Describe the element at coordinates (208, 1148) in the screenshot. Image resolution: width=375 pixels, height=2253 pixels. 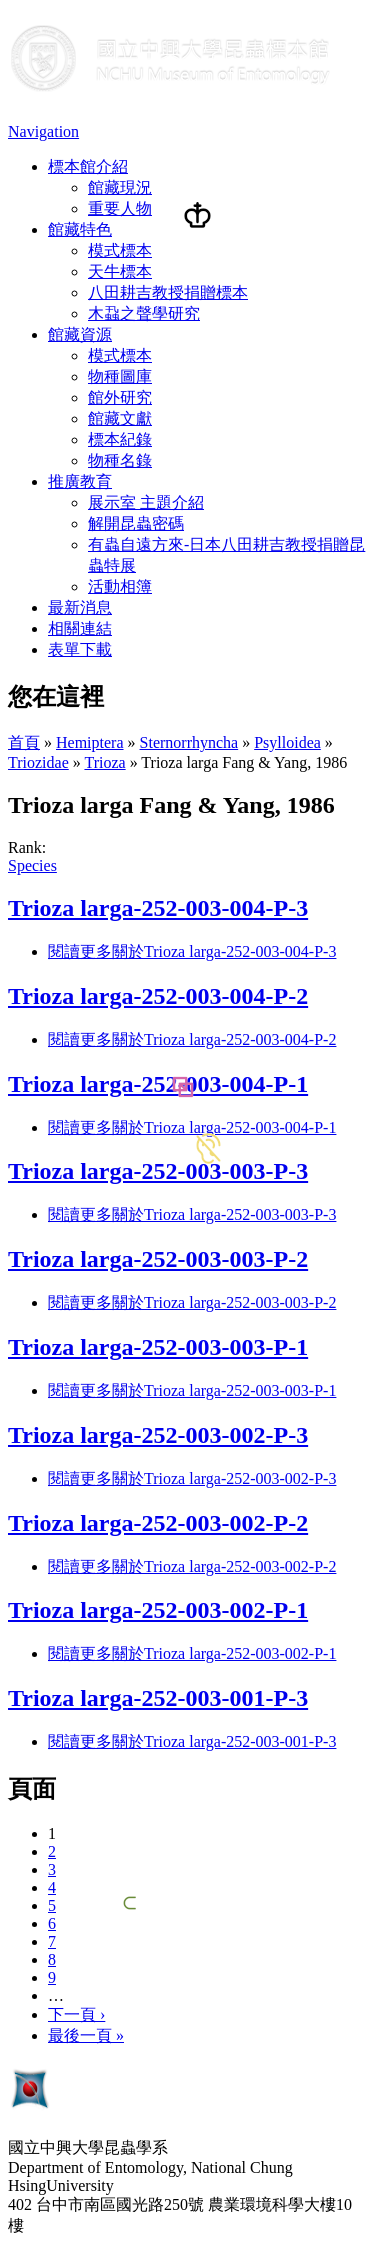
I see `indicates hearing assistance is disabled` at that location.